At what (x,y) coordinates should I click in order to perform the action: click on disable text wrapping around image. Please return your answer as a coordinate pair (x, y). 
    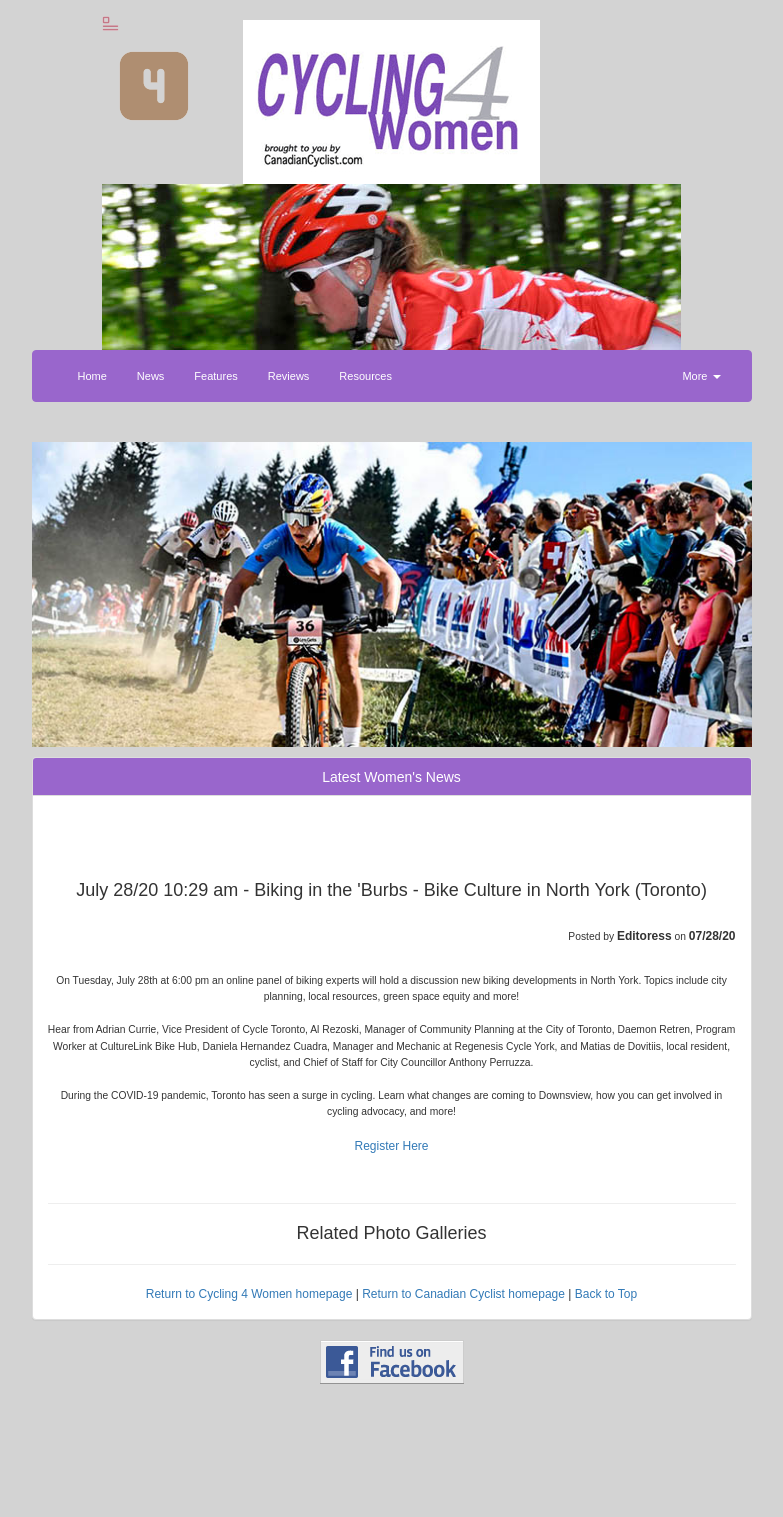
    Looking at the image, I should click on (110, 23).